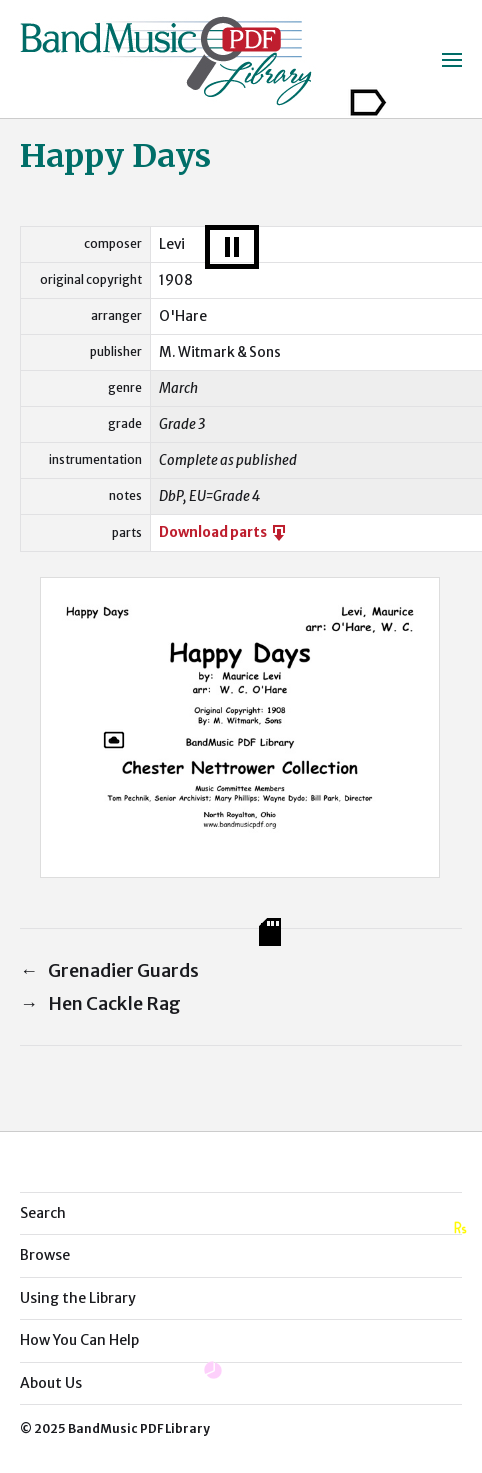  What do you see at coordinates (460, 1227) in the screenshot?
I see `indicates Indian rupee currency` at bounding box center [460, 1227].